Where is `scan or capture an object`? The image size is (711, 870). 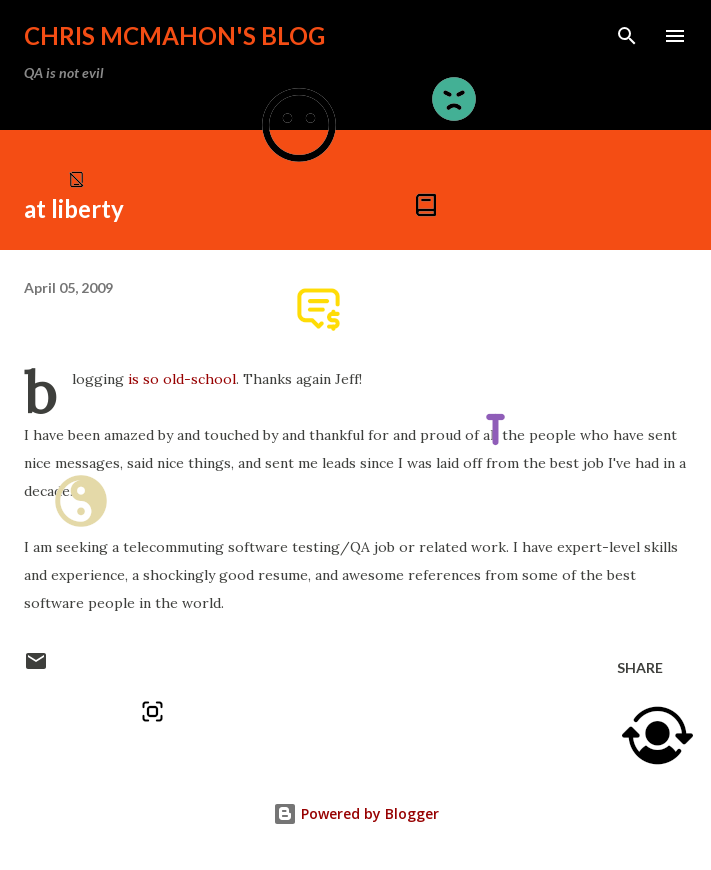 scan or capture an object is located at coordinates (152, 711).